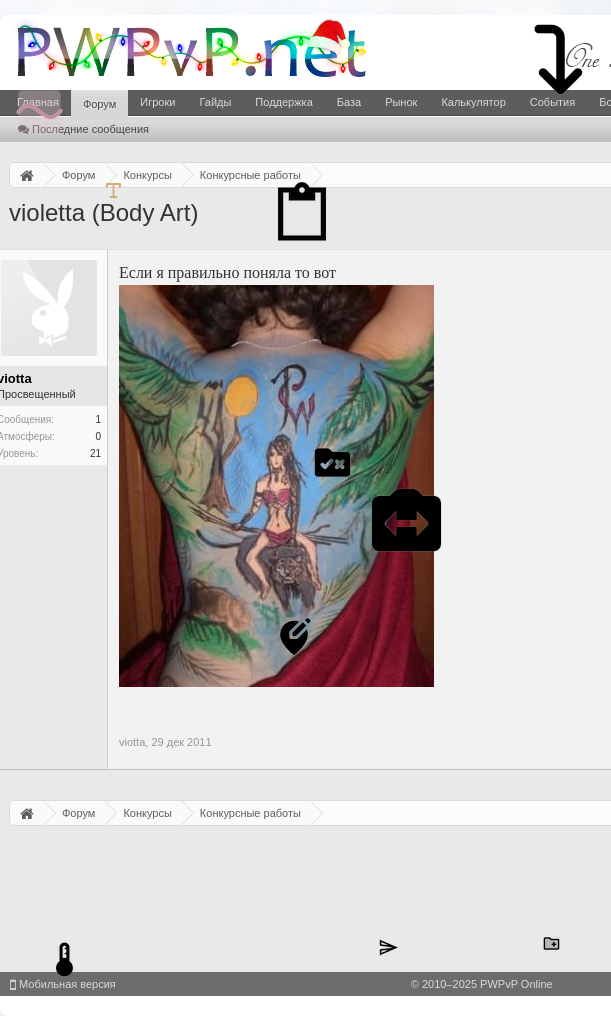  I want to click on edit a saved location, so click(294, 638).